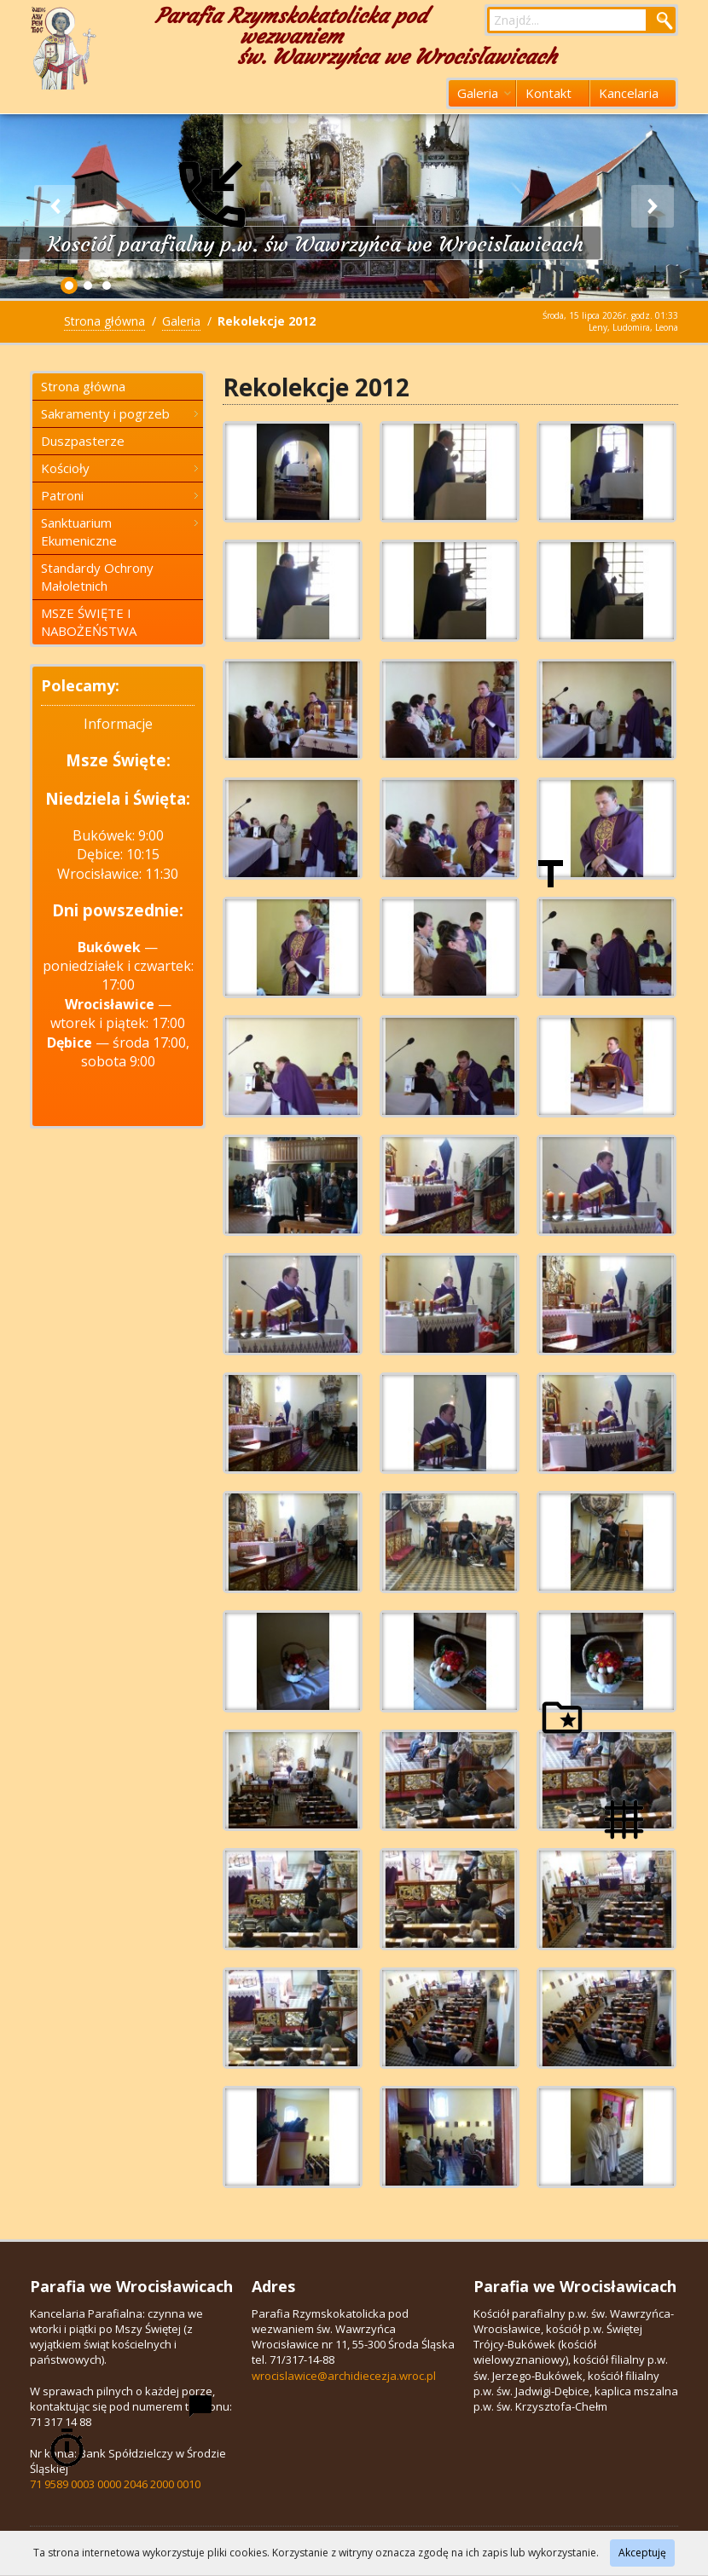 This screenshot has width=708, height=2576. Describe the element at coordinates (67, 2448) in the screenshot. I see `set a countdown timer` at that location.